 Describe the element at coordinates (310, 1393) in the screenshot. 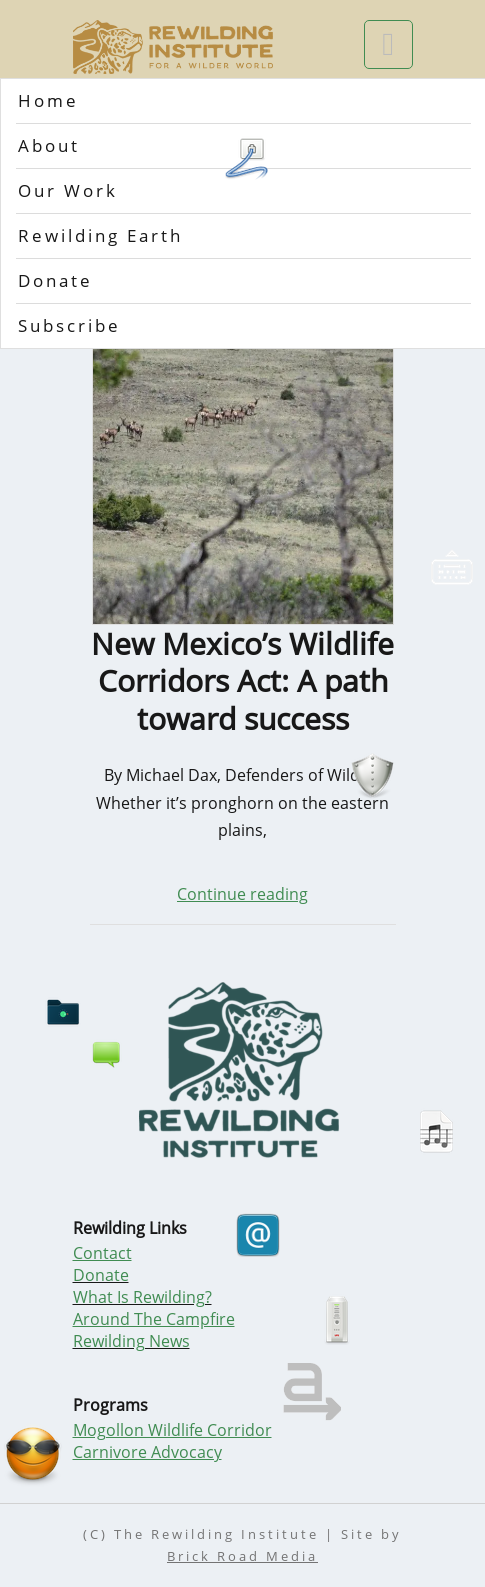

I see `set text direction to left-to-right` at that location.